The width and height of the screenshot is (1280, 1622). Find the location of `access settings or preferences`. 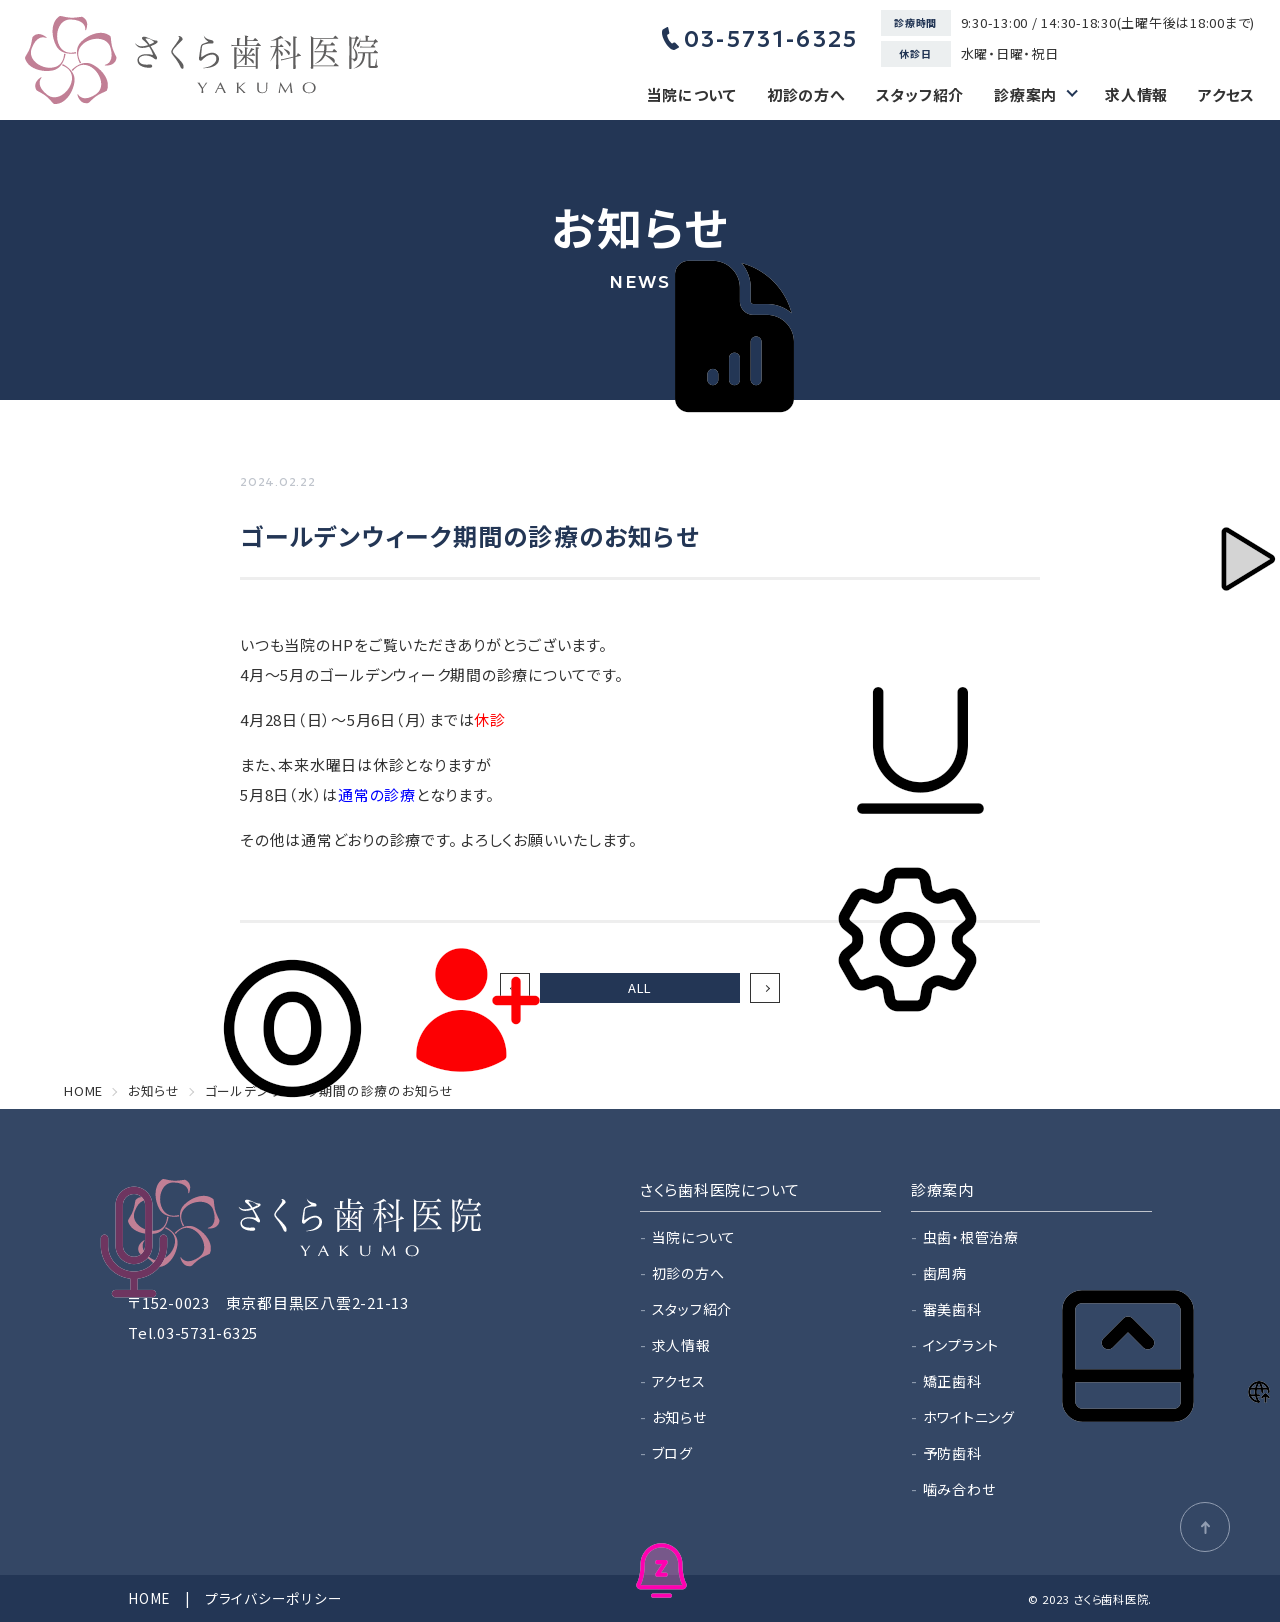

access settings or preferences is located at coordinates (907, 939).